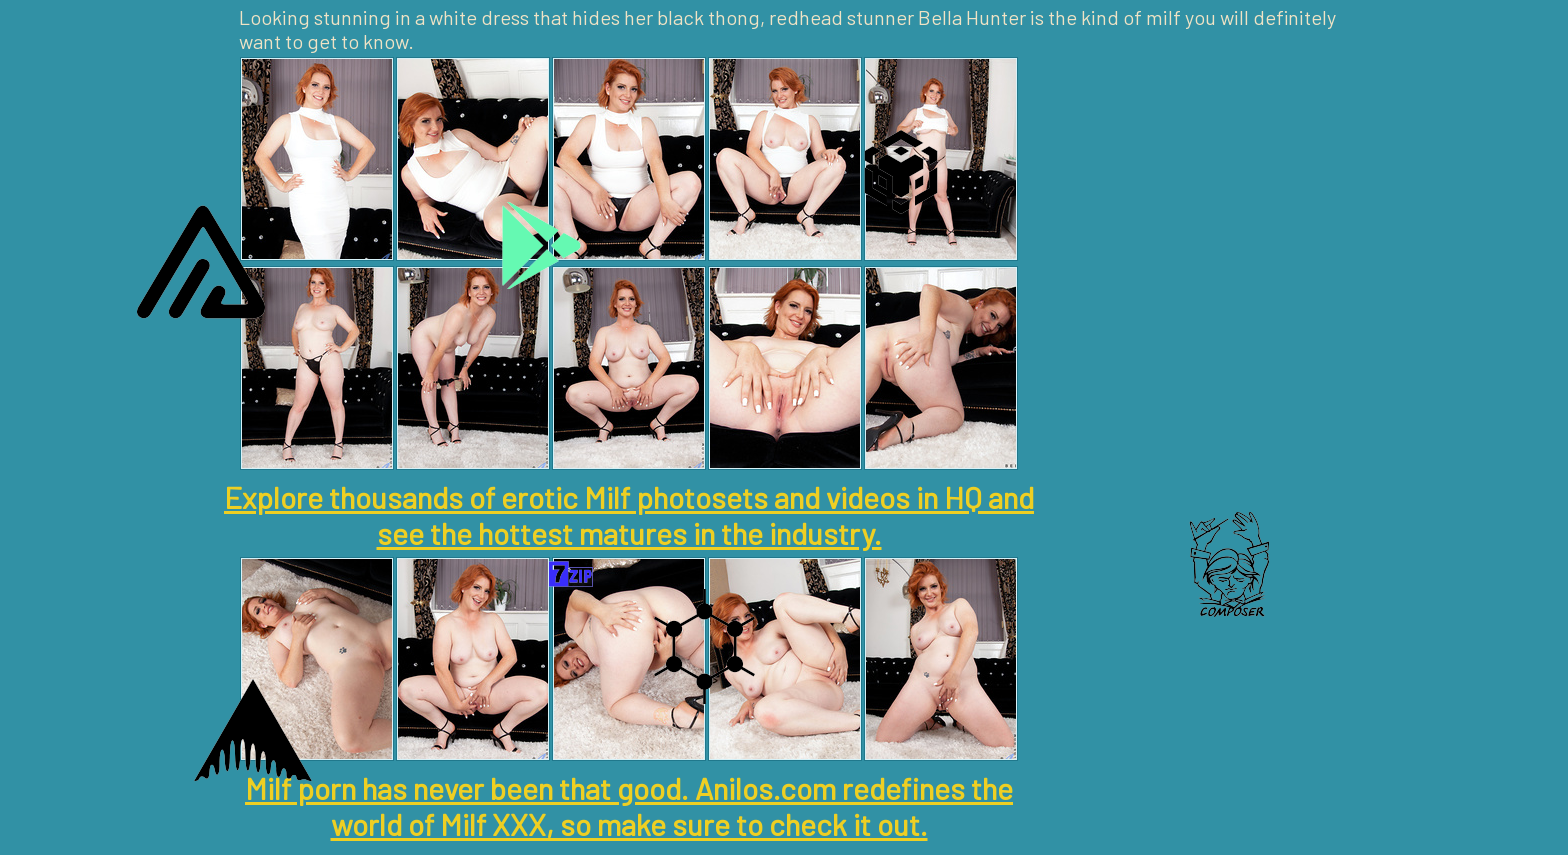 This screenshot has width=1568, height=855. Describe the element at coordinates (541, 245) in the screenshot. I see `open the Google Play Store` at that location.